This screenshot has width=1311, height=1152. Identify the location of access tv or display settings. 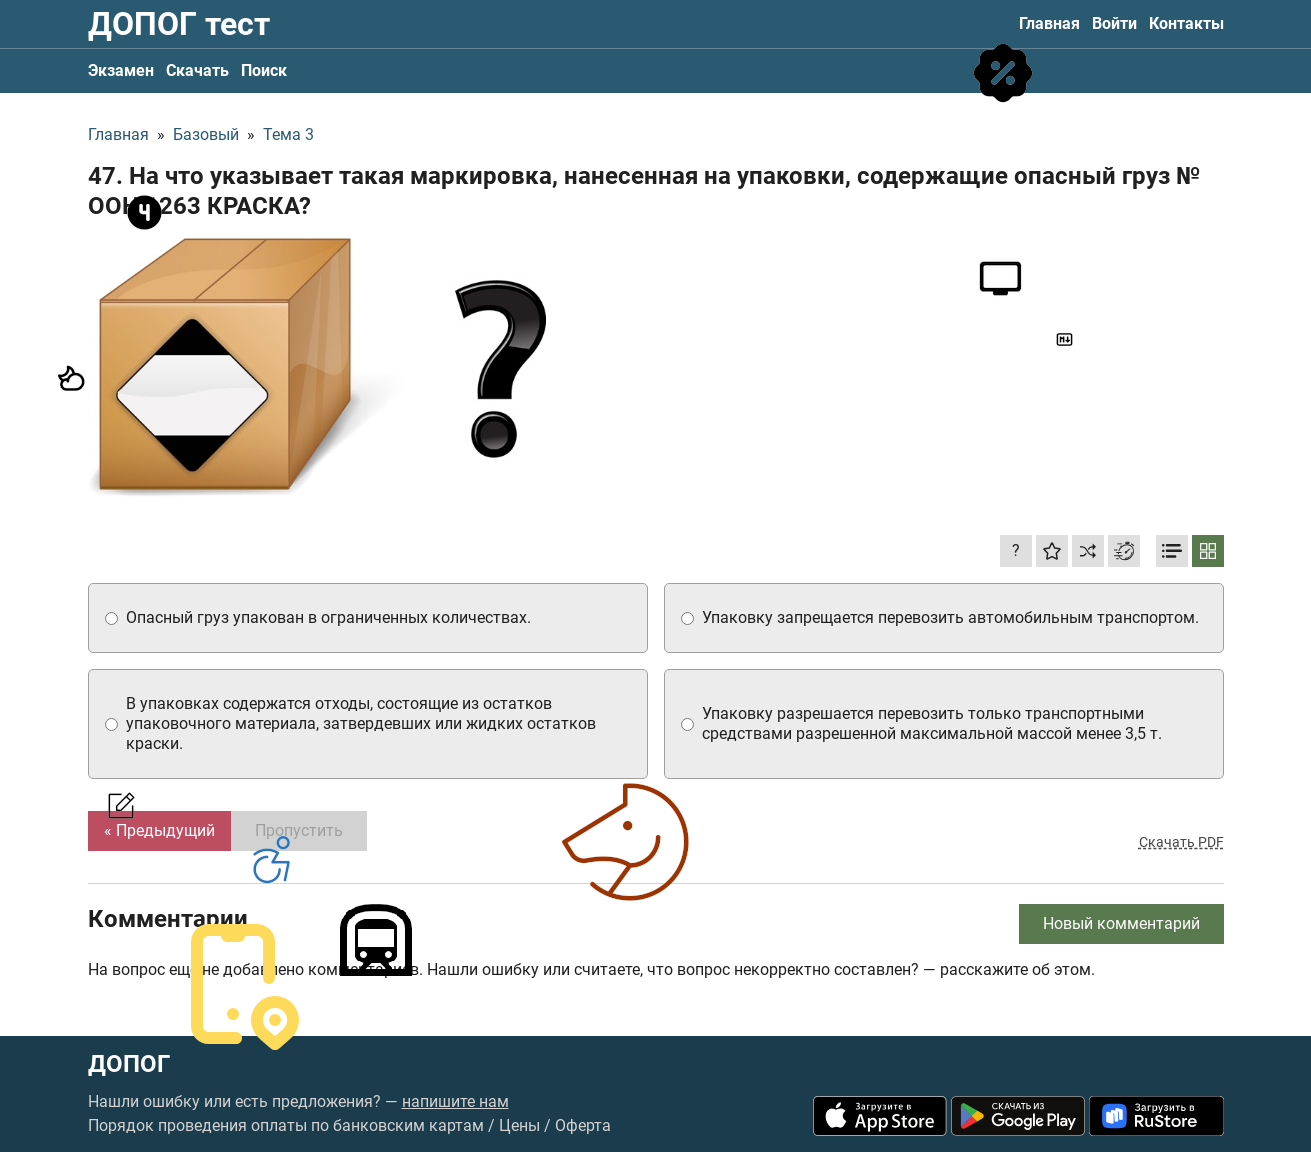
(1000, 278).